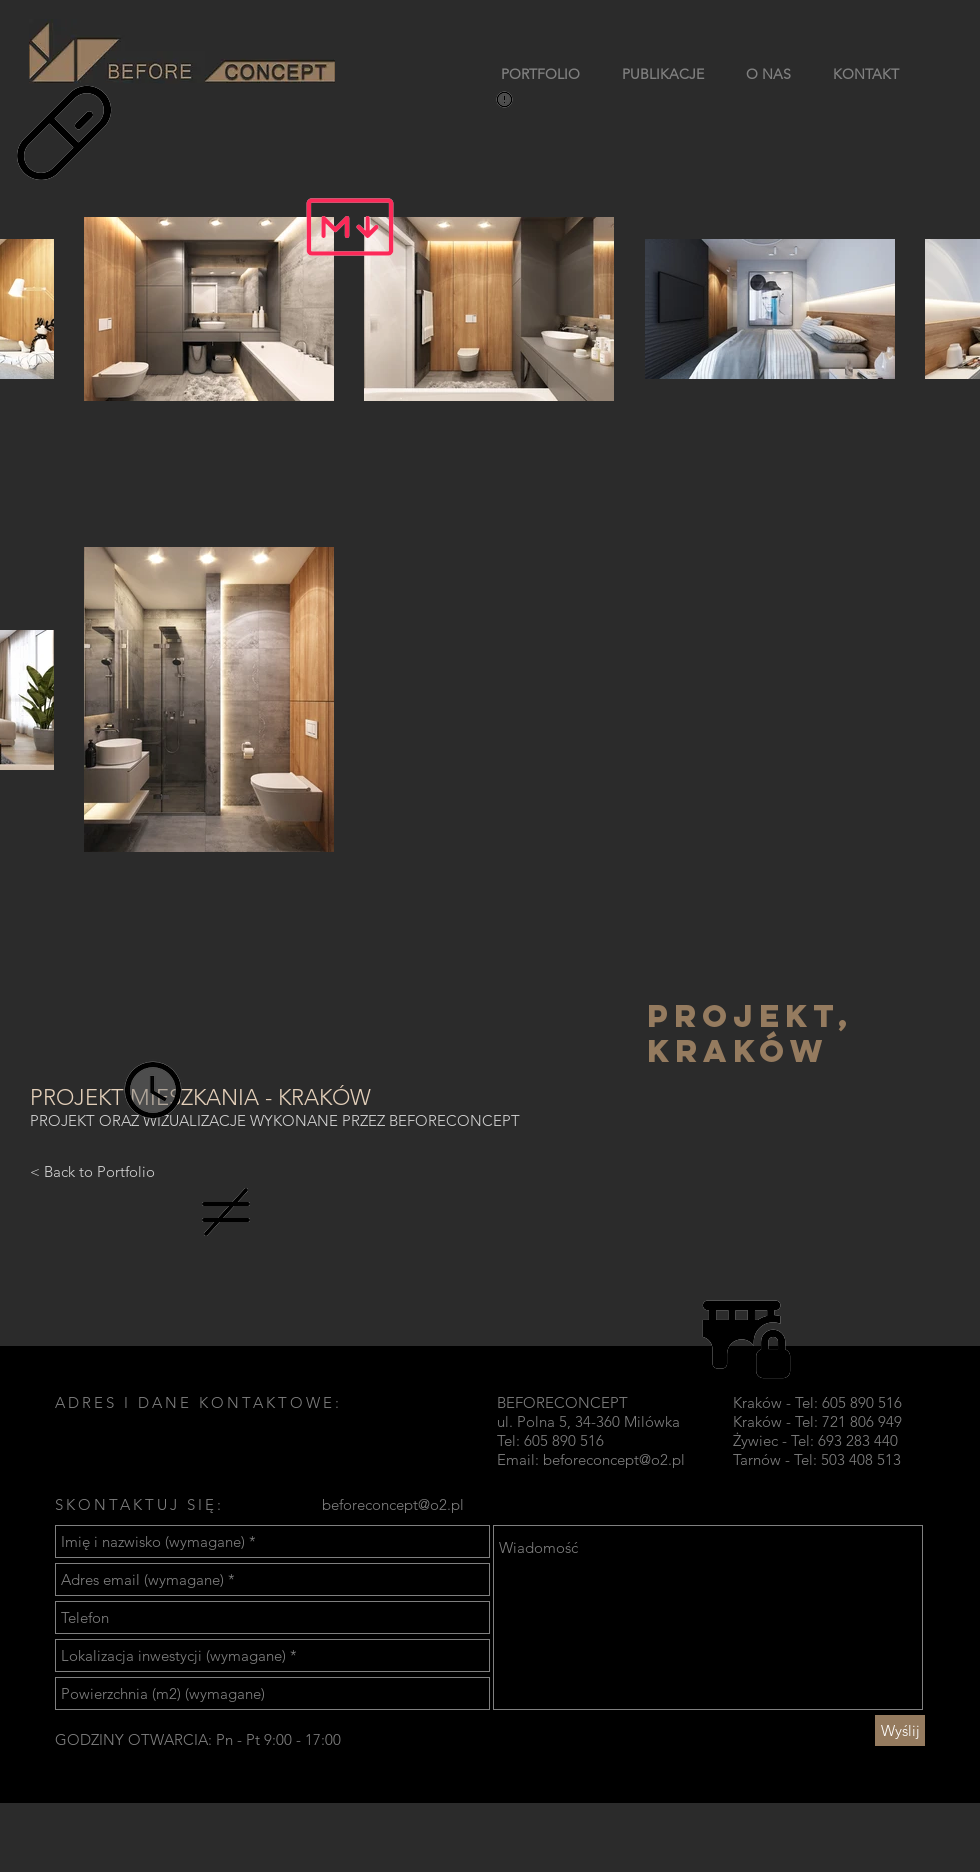 Image resolution: width=980 pixels, height=1872 pixels. Describe the element at coordinates (746, 1334) in the screenshot. I see `indicates a locked or secured bridge crossing` at that location.